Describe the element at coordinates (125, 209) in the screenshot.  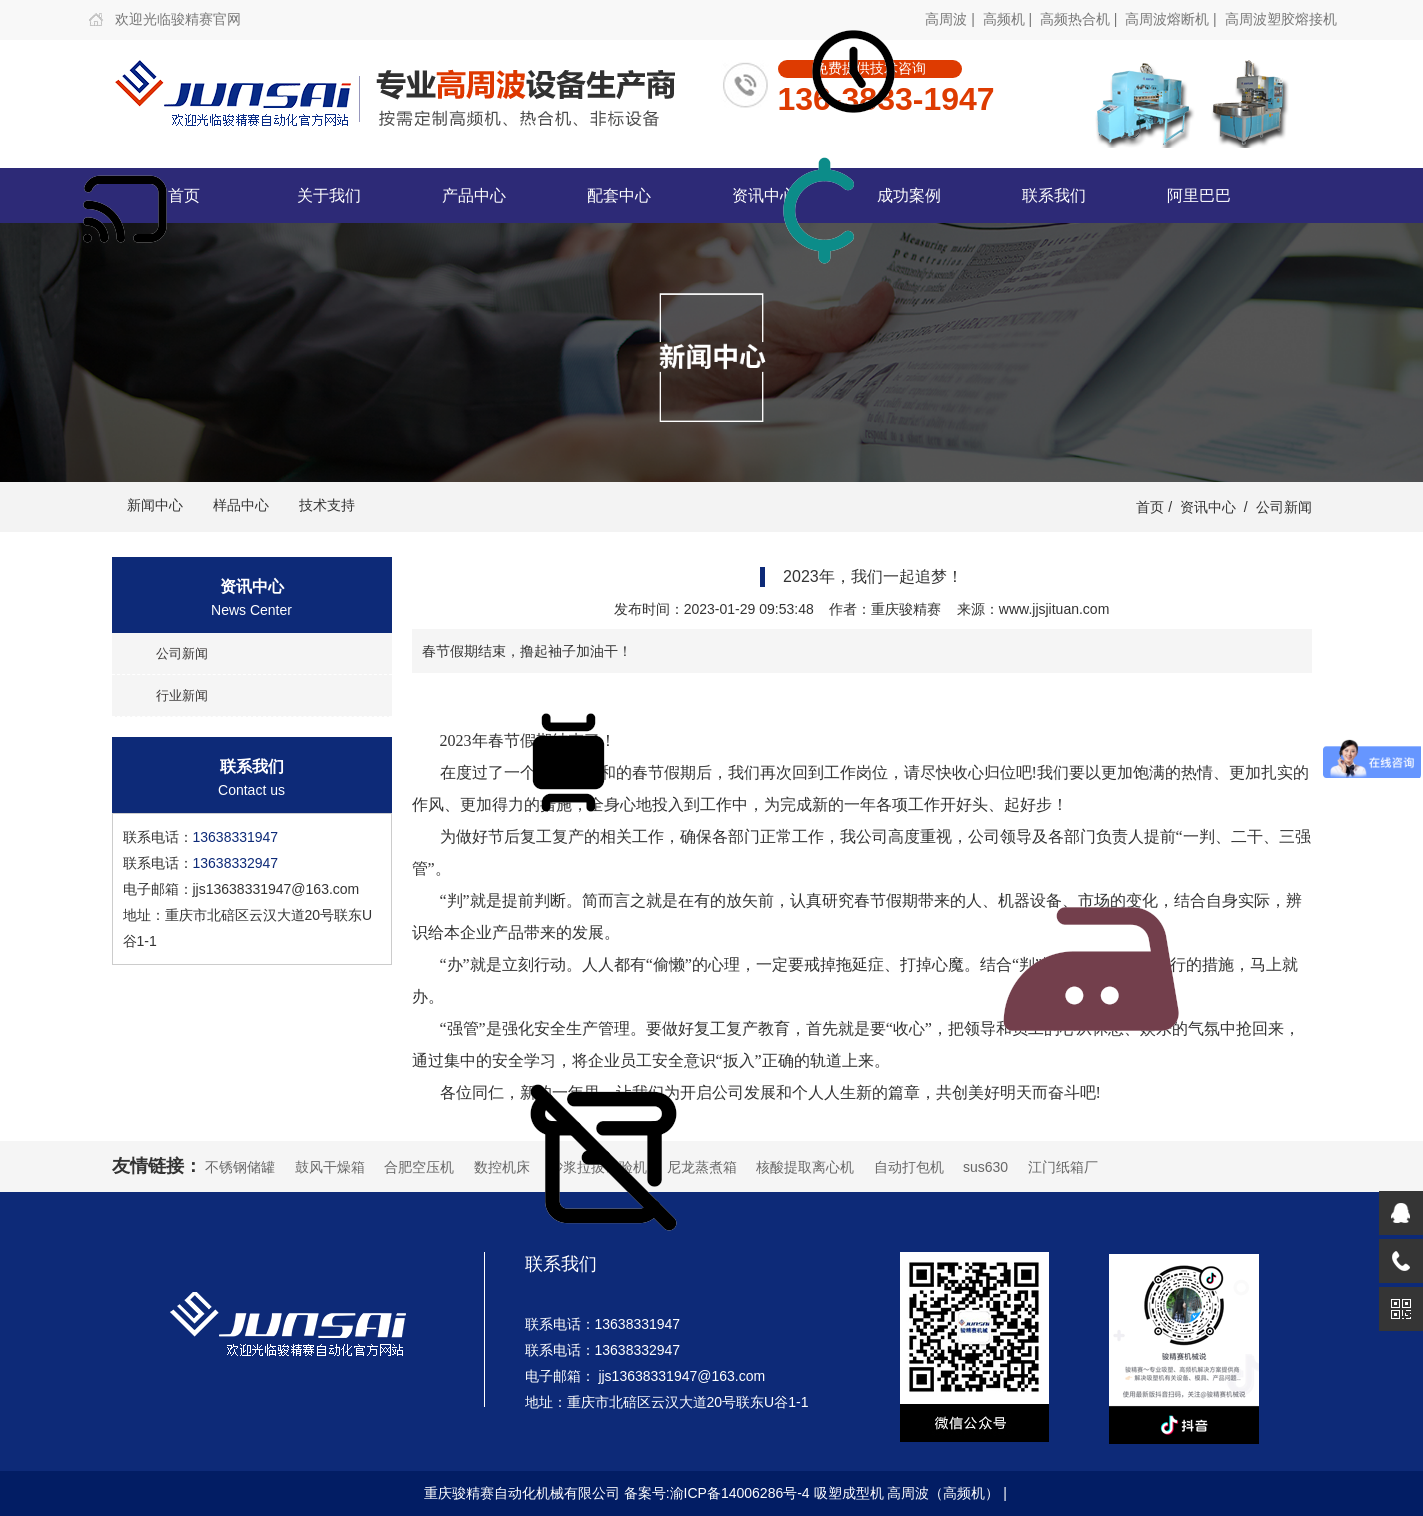
I see `cast your screen to a nearby device` at that location.